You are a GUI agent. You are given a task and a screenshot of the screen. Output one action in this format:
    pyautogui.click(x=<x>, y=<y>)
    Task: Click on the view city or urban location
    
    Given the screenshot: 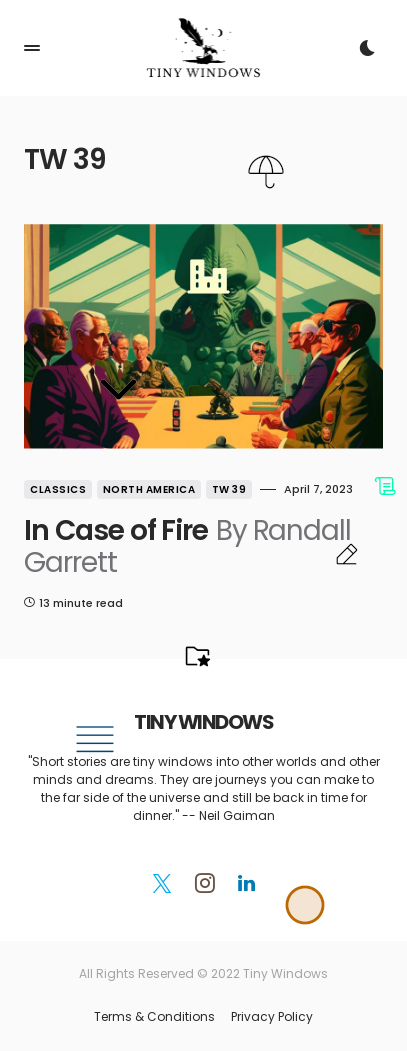 What is the action you would take?
    pyautogui.click(x=208, y=276)
    